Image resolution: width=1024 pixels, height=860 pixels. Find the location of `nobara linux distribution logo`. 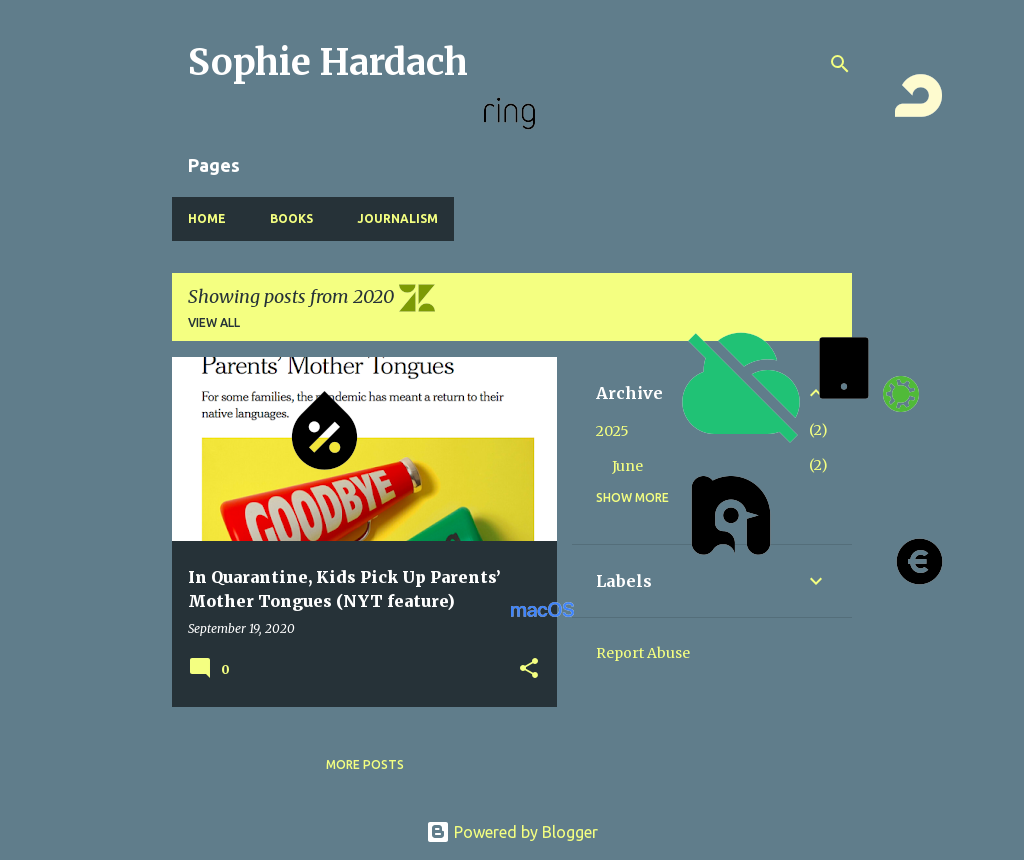

nobara linux distribution logo is located at coordinates (731, 516).